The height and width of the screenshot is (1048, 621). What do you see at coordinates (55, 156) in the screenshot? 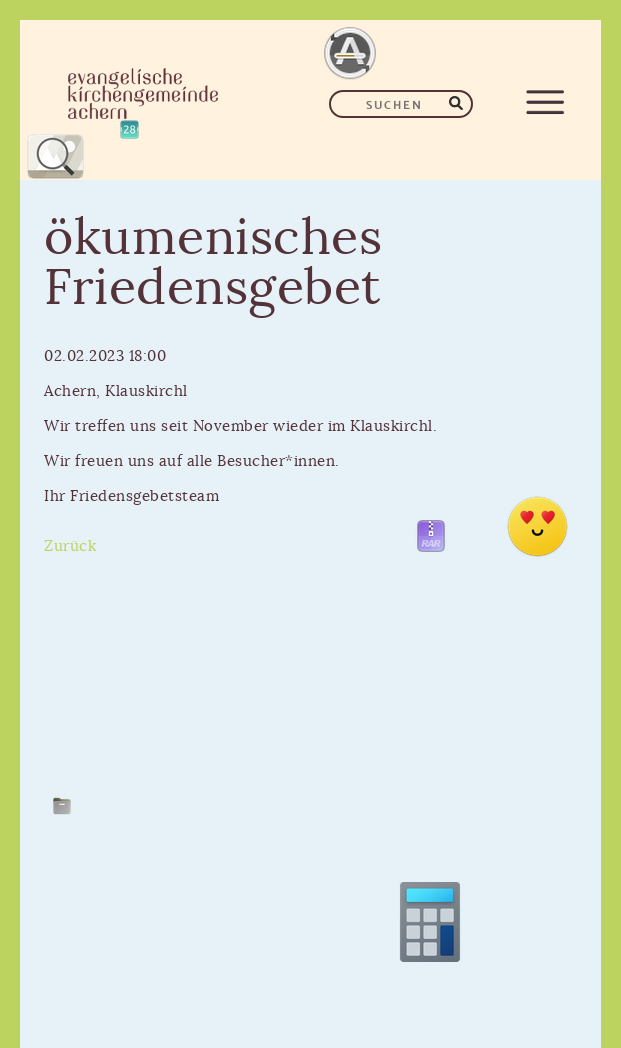
I see `open eye of gnome image viewer` at bounding box center [55, 156].